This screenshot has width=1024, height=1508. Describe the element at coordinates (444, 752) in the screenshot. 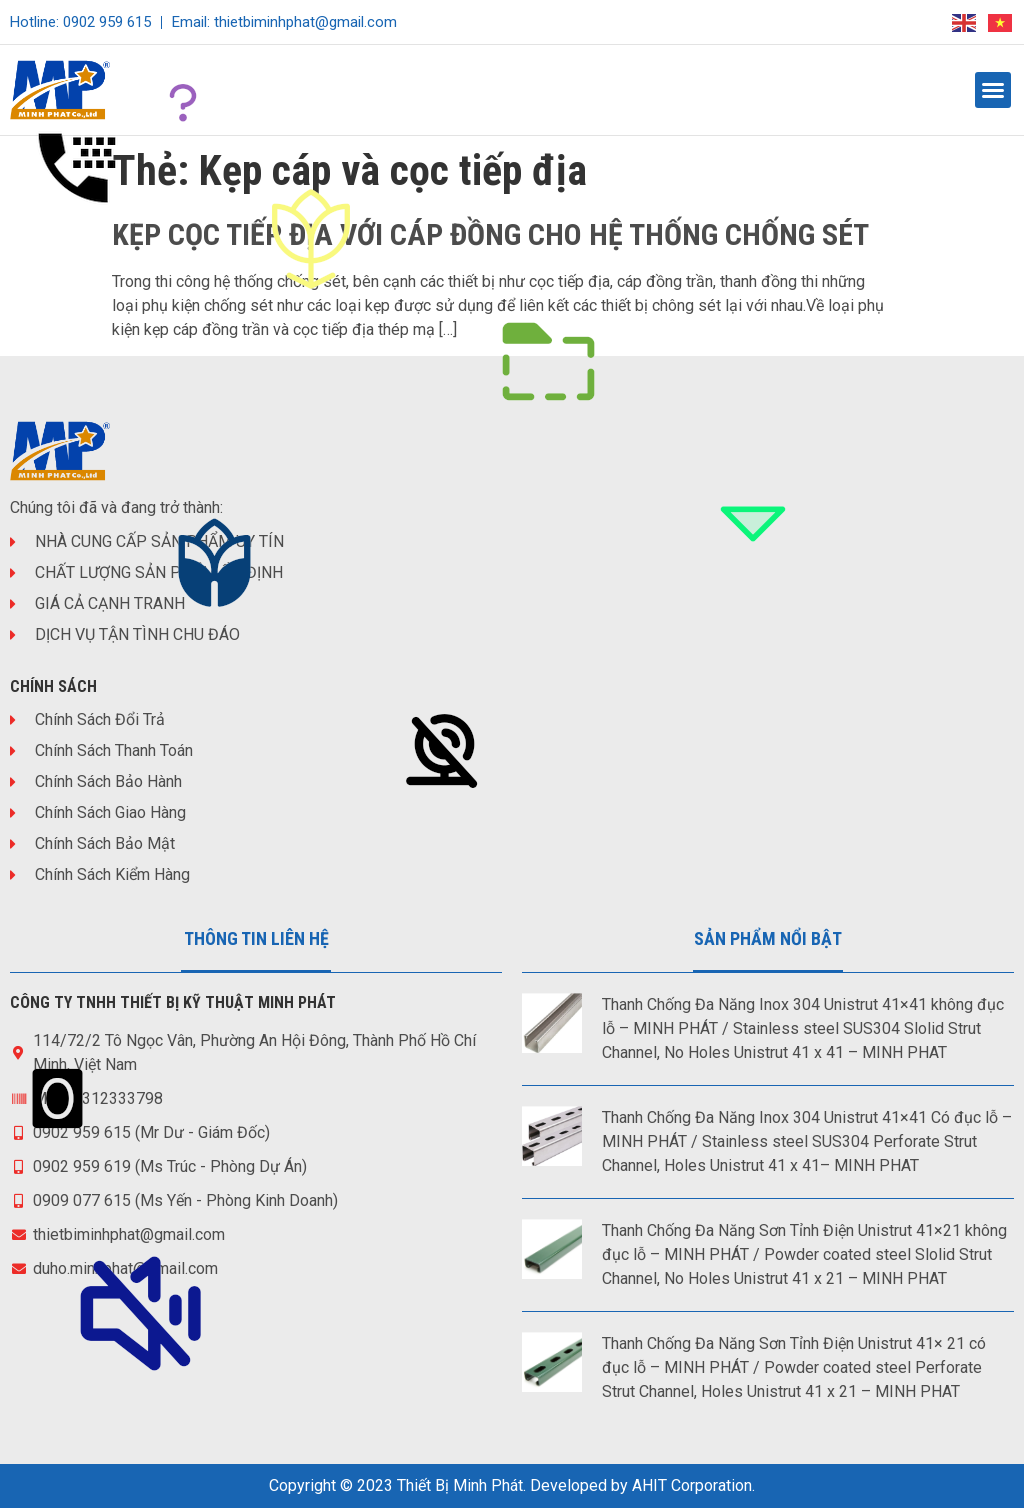

I see `webcam is disabled or turned off` at that location.